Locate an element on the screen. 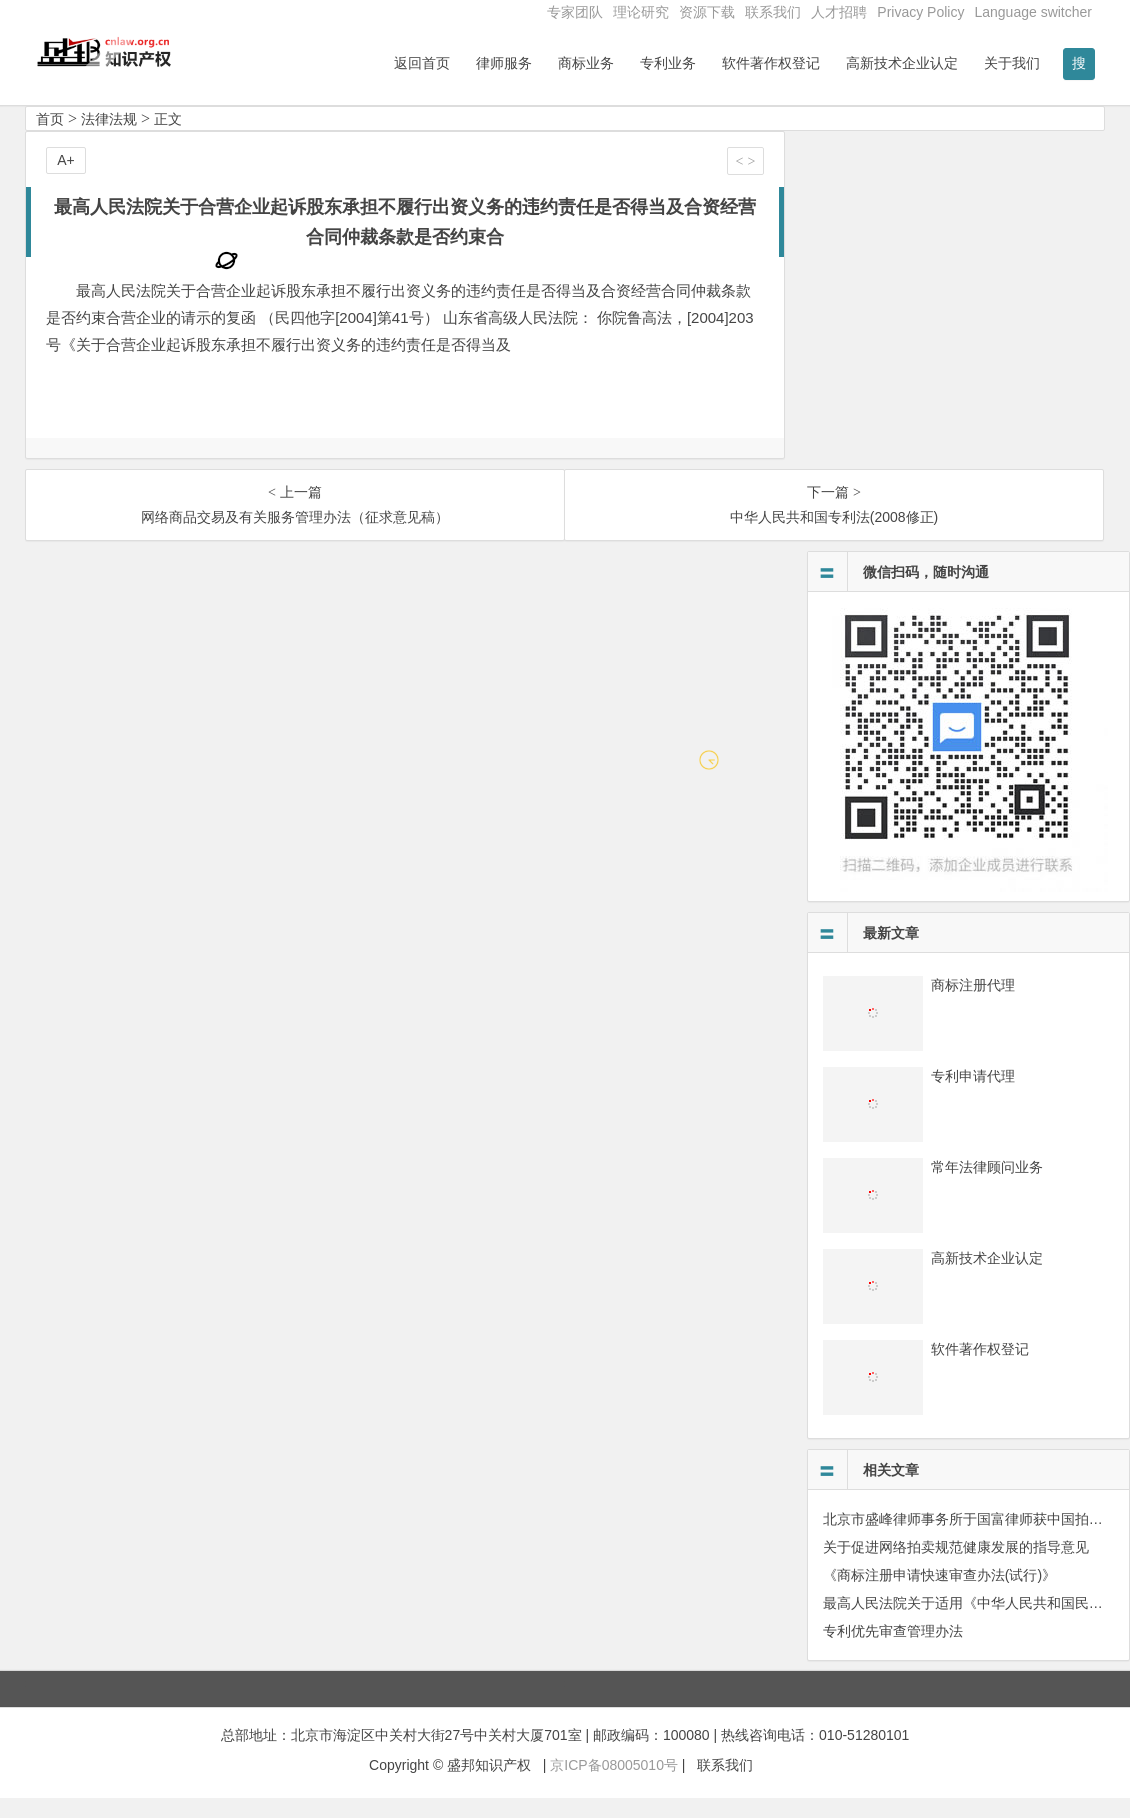 The image size is (1130, 1818). indicates afternoon time or PM hours is located at coordinates (709, 760).